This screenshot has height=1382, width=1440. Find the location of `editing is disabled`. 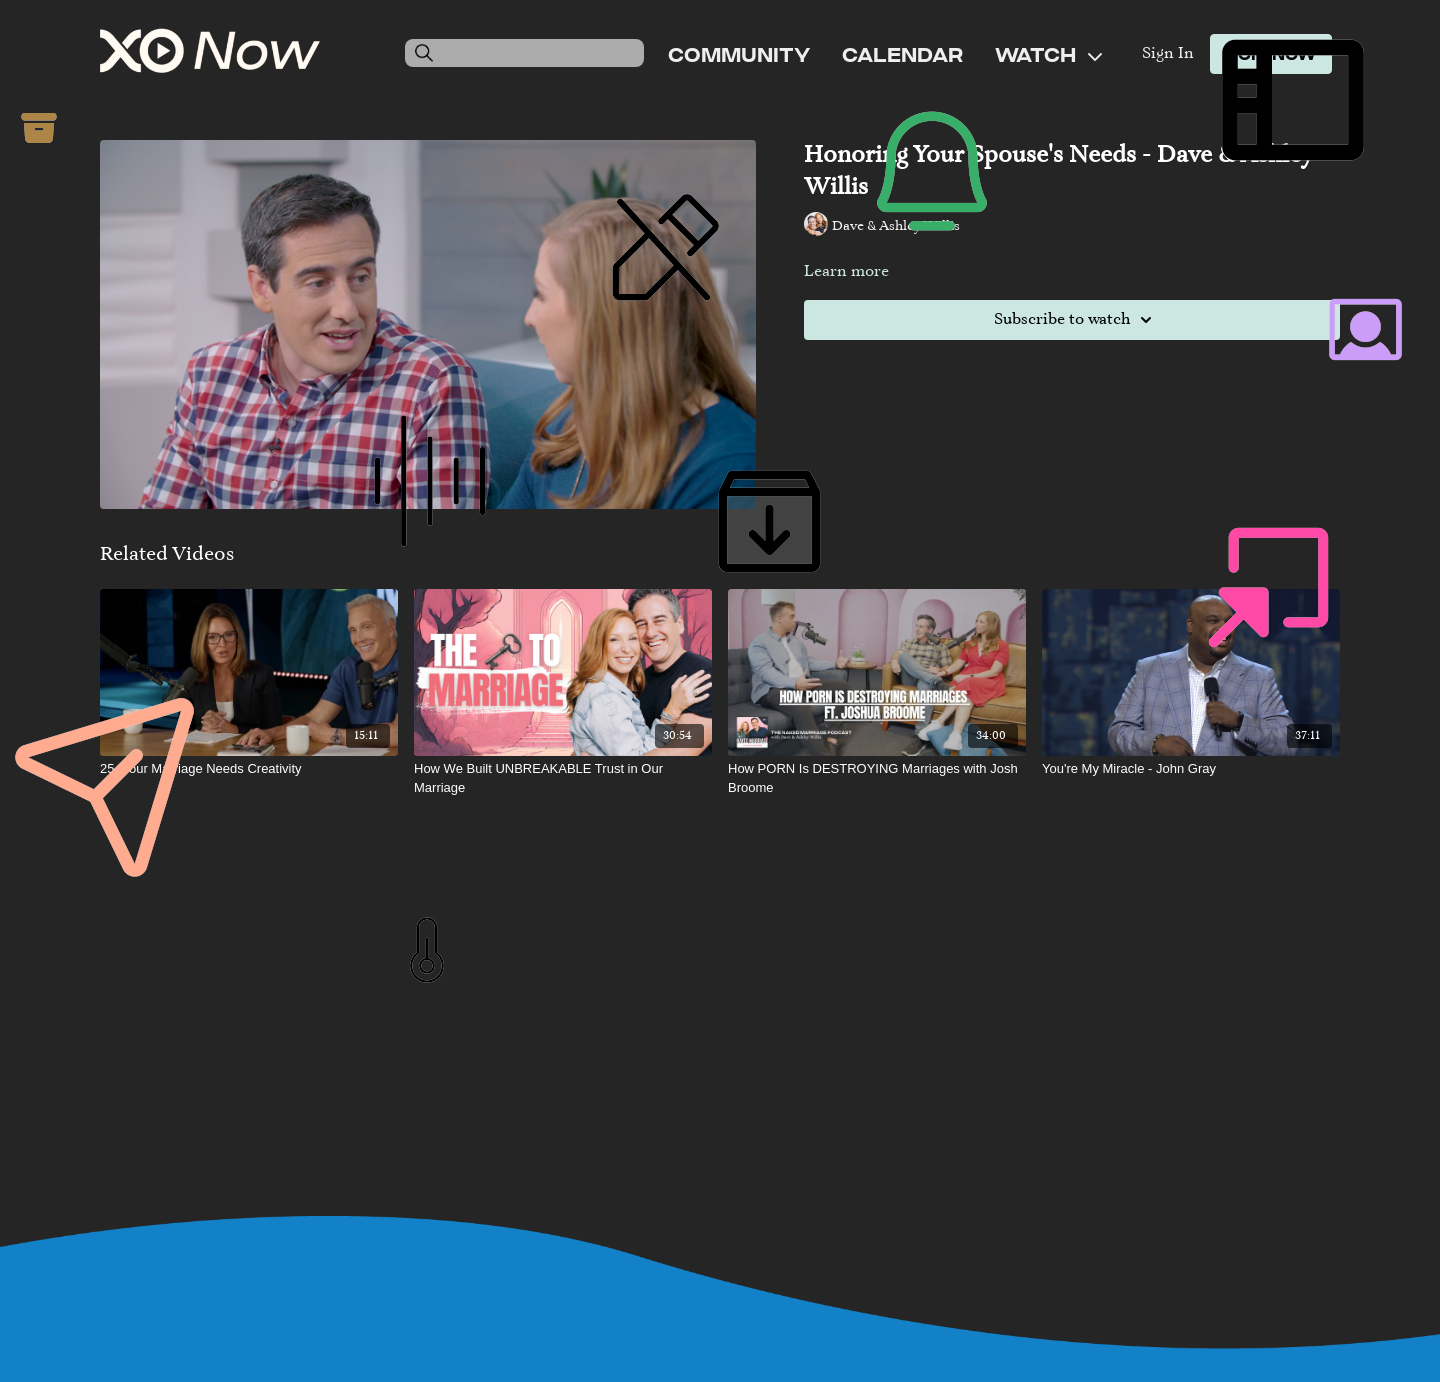

editing is disabled is located at coordinates (663, 249).